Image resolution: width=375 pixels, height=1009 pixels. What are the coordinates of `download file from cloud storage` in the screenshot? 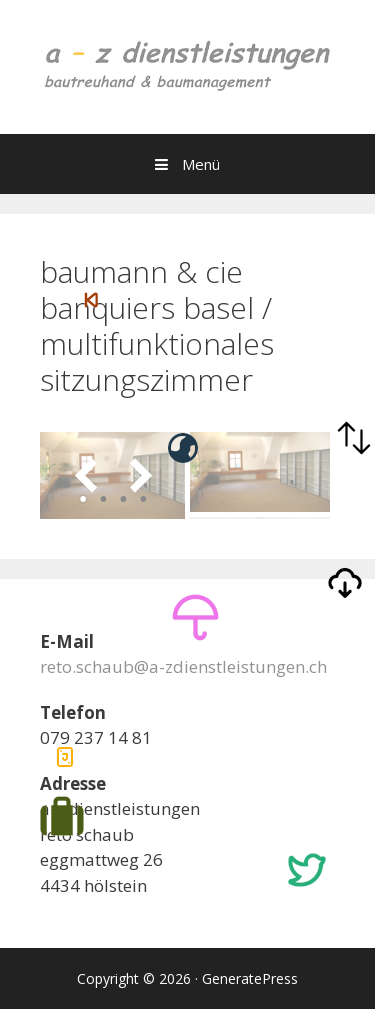 It's located at (345, 583).